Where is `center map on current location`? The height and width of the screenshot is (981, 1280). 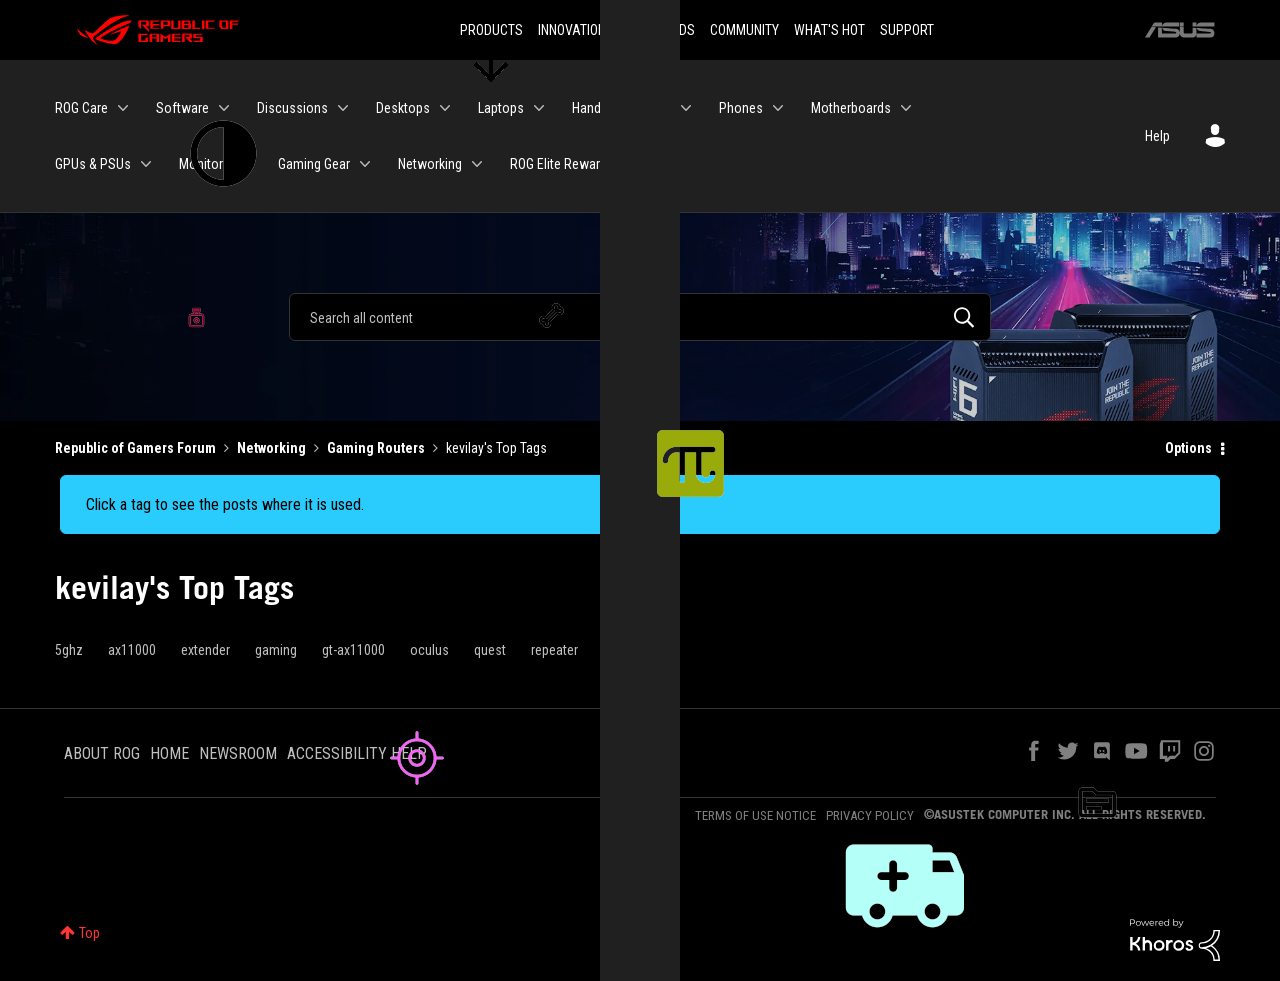 center map on current location is located at coordinates (417, 758).